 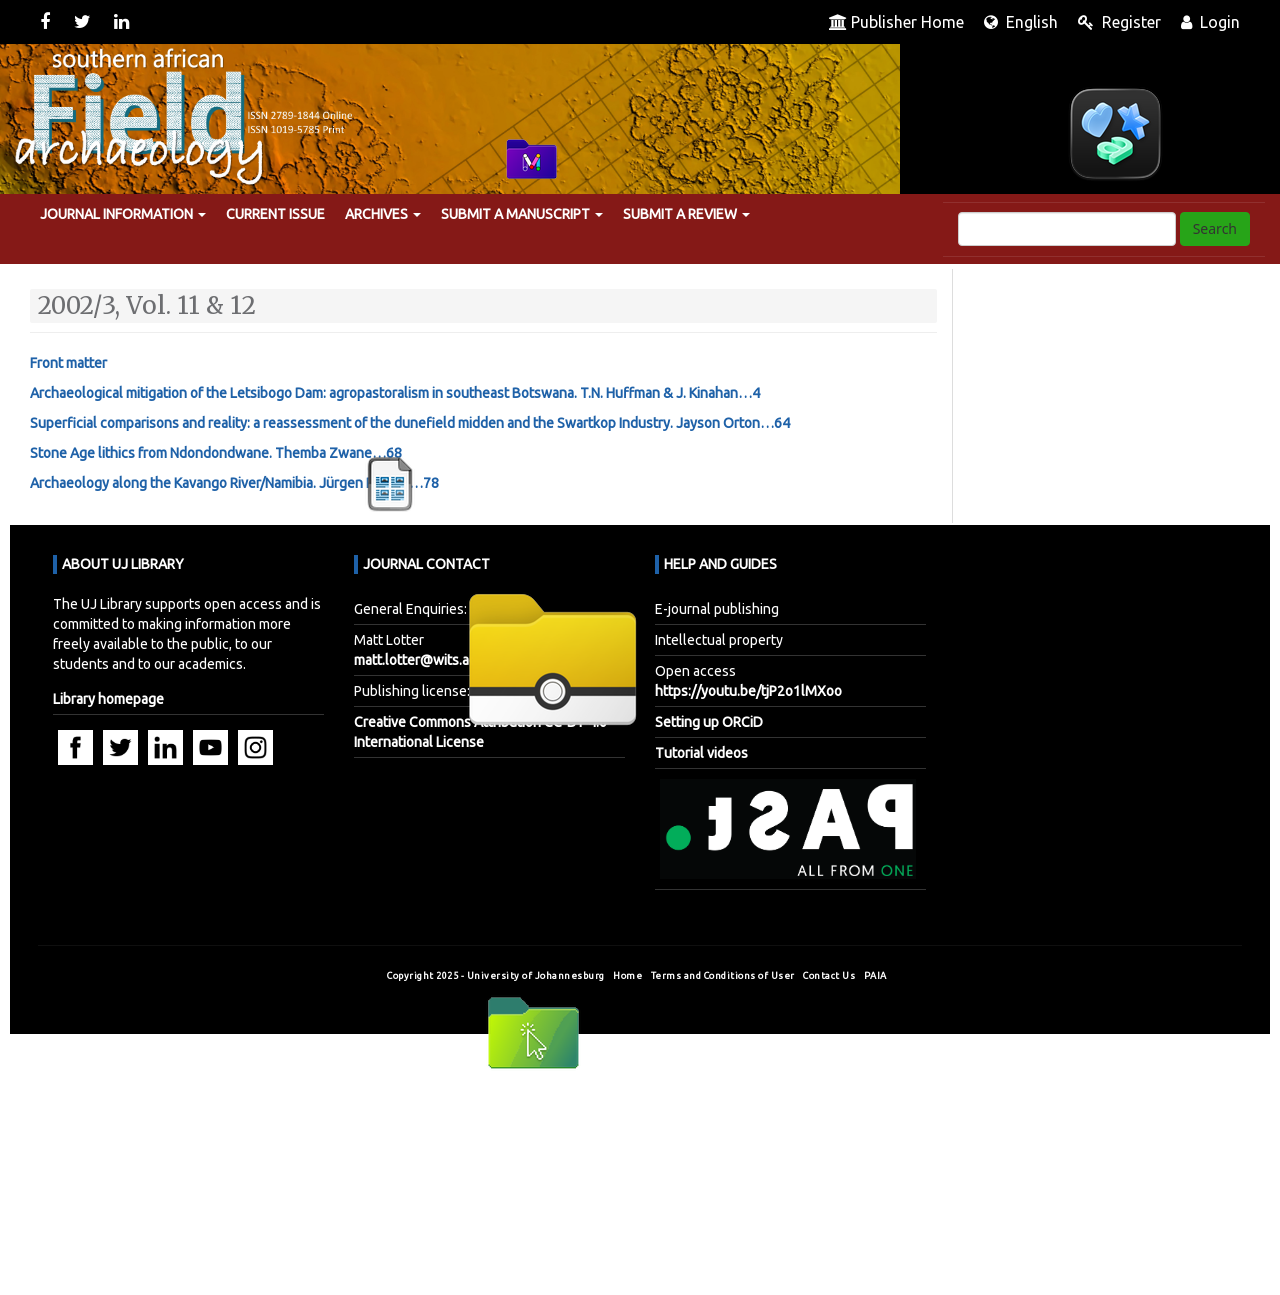 What do you see at coordinates (552, 664) in the screenshot?
I see `open folder containing Pokémon-related files` at bounding box center [552, 664].